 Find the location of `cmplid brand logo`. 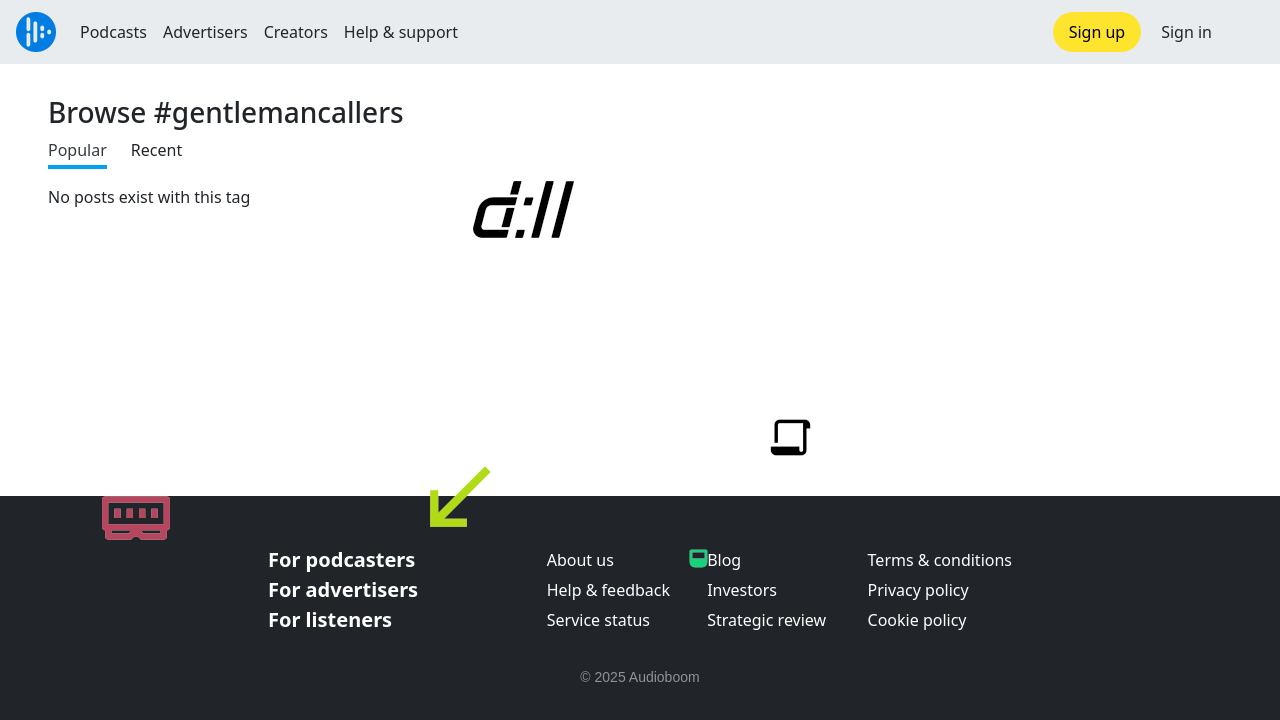

cmplid brand logo is located at coordinates (523, 209).